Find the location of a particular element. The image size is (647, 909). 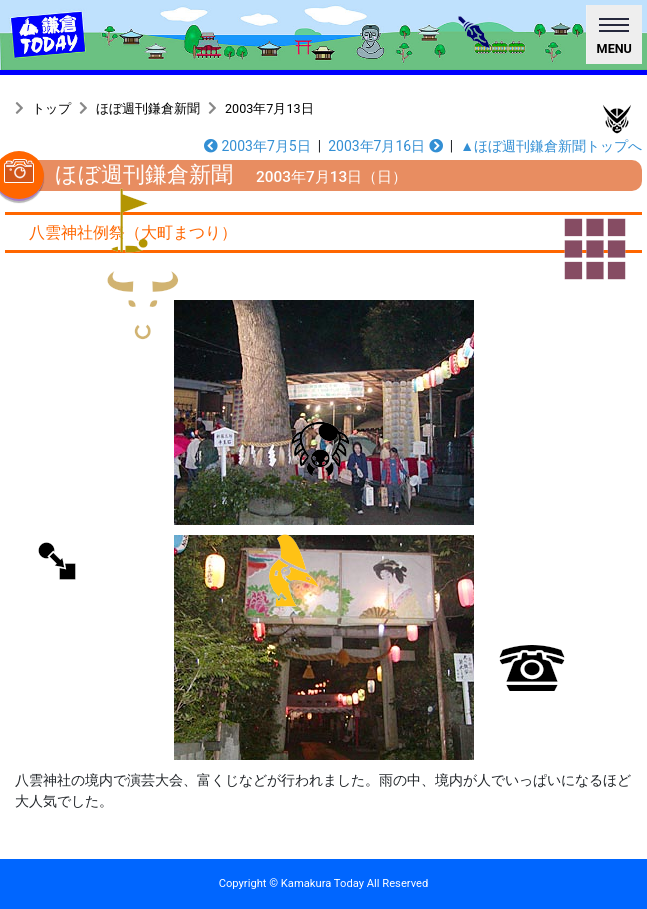

access golf or mini-golf game is located at coordinates (129, 220).